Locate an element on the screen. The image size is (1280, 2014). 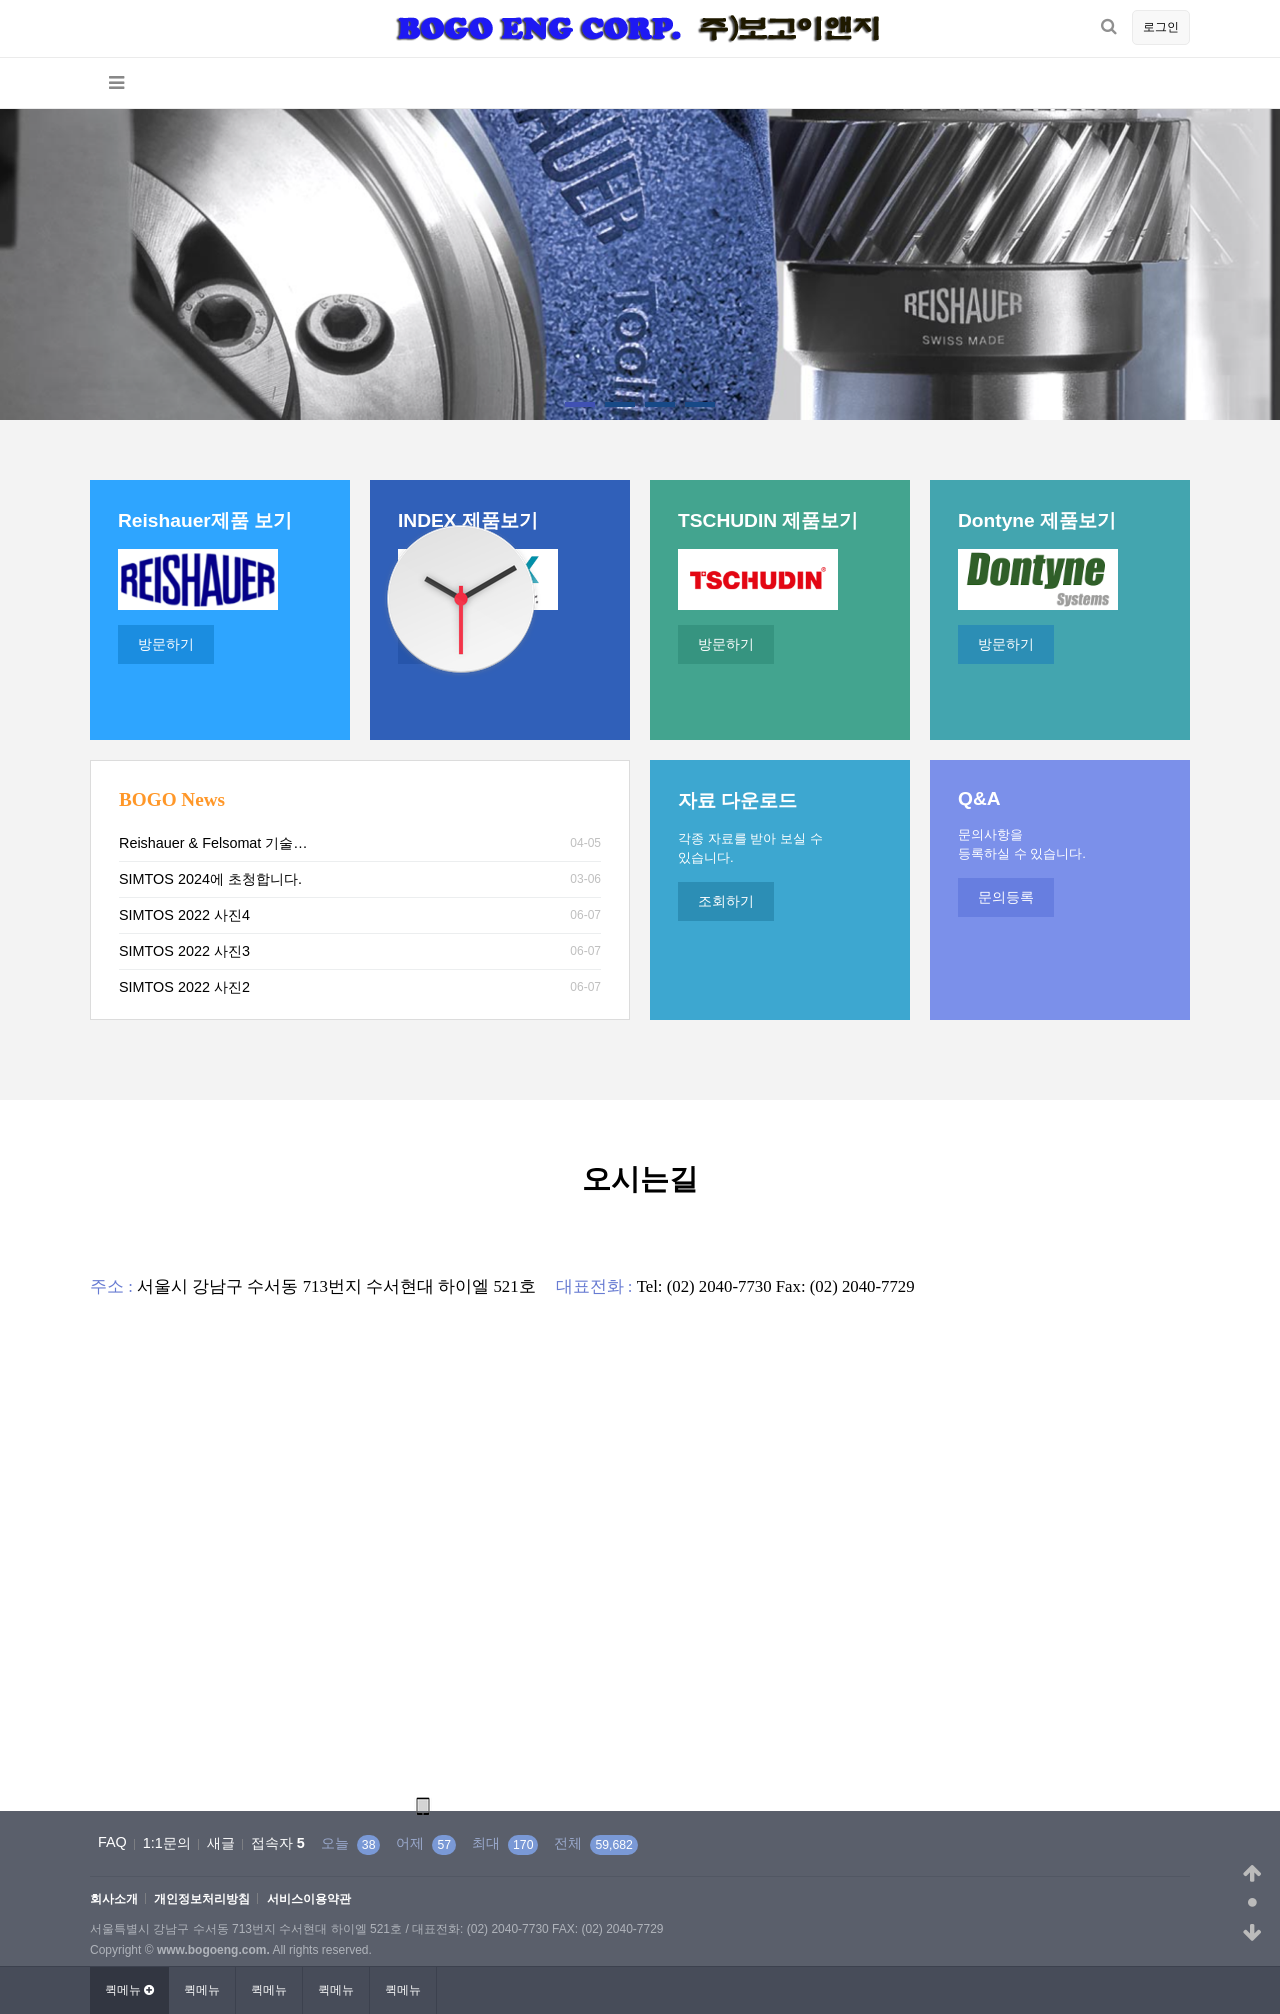
open recently accessed documents is located at coordinates (461, 599).